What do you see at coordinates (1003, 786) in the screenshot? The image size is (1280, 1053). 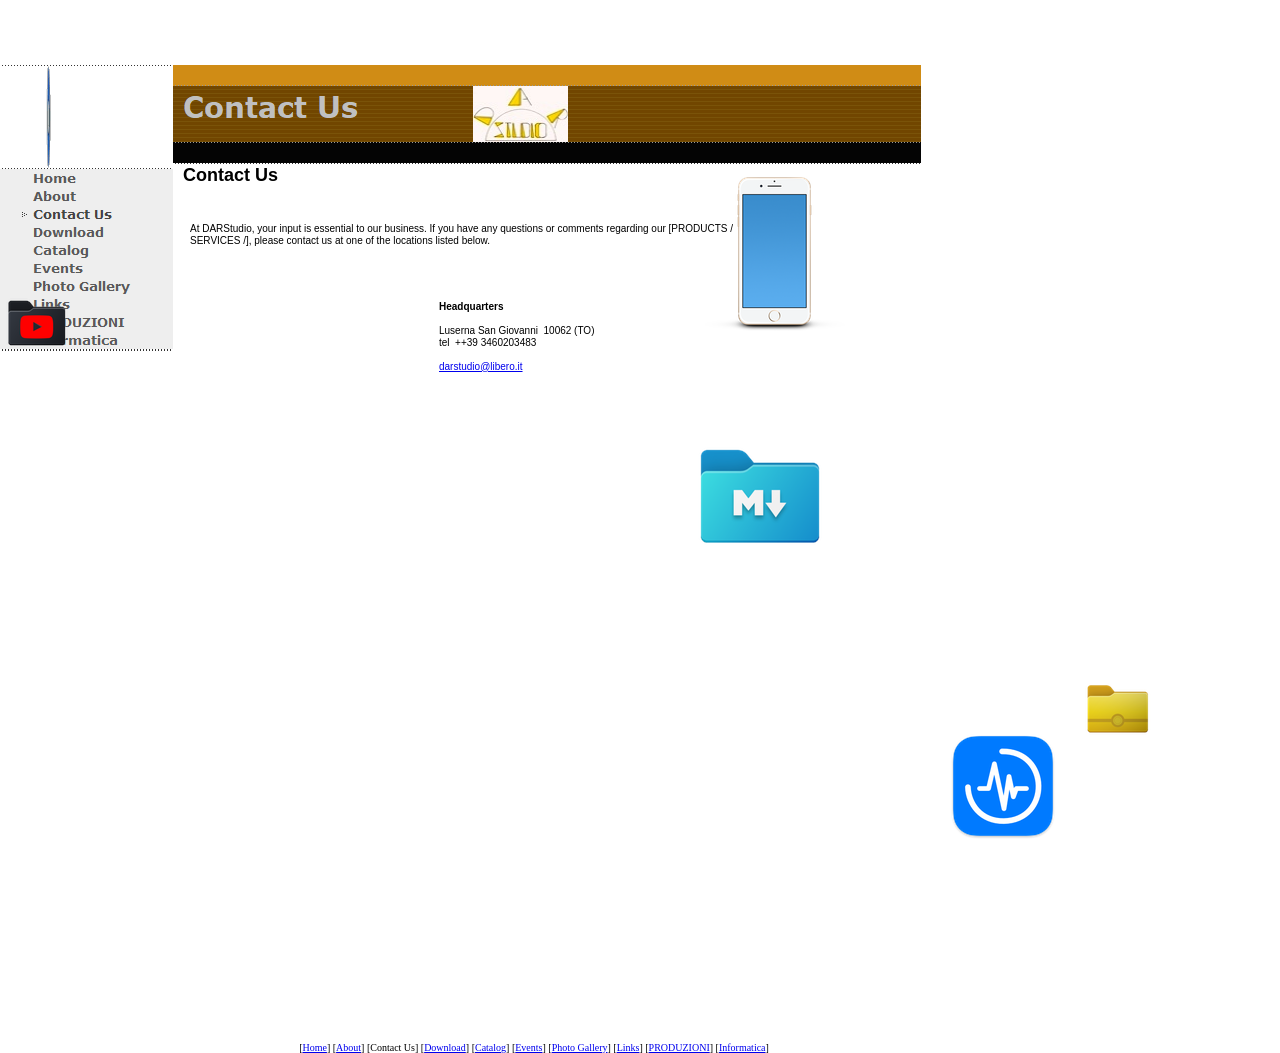 I see `access system diagnostic logs` at bounding box center [1003, 786].